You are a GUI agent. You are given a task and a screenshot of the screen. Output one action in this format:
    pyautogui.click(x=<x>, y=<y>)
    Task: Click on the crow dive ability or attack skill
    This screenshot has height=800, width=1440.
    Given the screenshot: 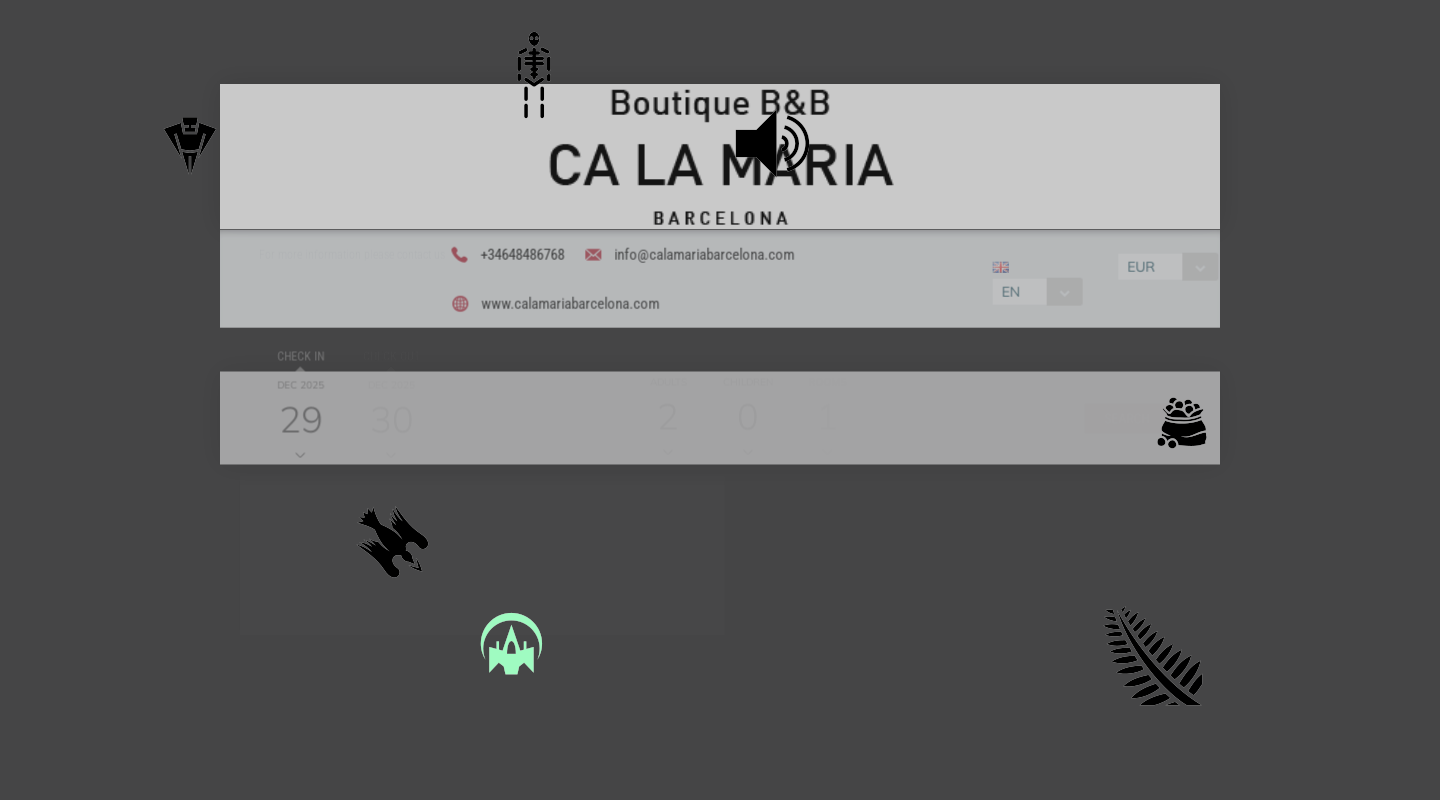 What is the action you would take?
    pyautogui.click(x=393, y=542)
    